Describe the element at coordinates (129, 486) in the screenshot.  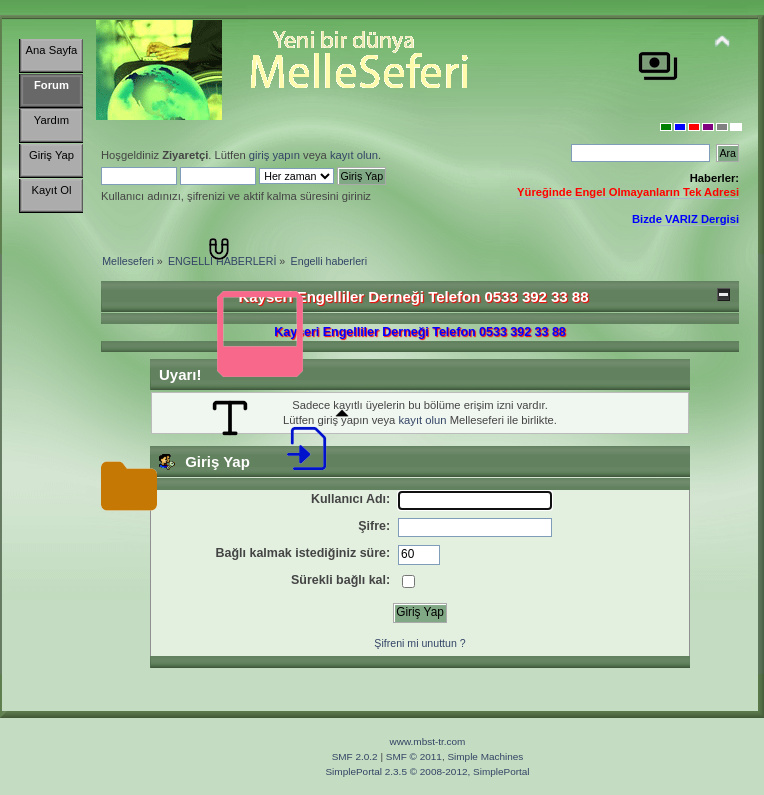
I see `open folder or directory` at that location.